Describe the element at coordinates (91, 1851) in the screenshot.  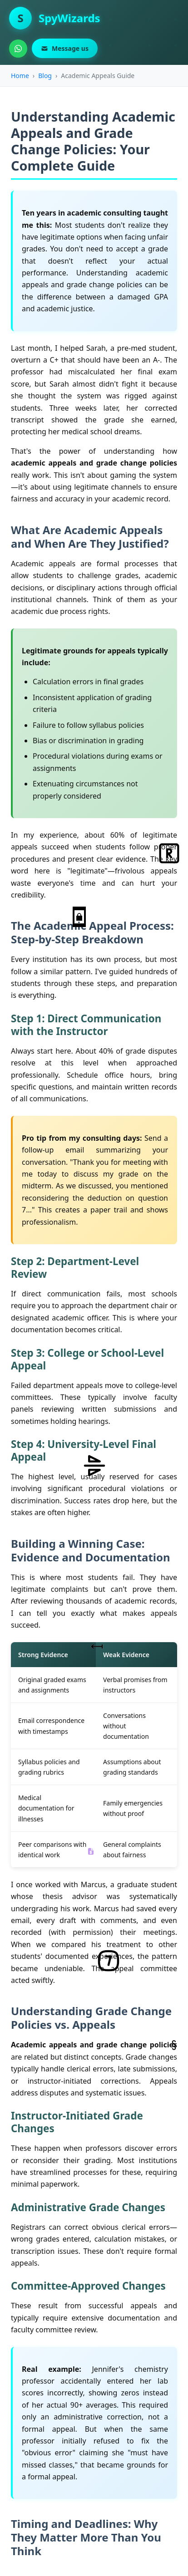
I see `view financial document or invoice` at that location.